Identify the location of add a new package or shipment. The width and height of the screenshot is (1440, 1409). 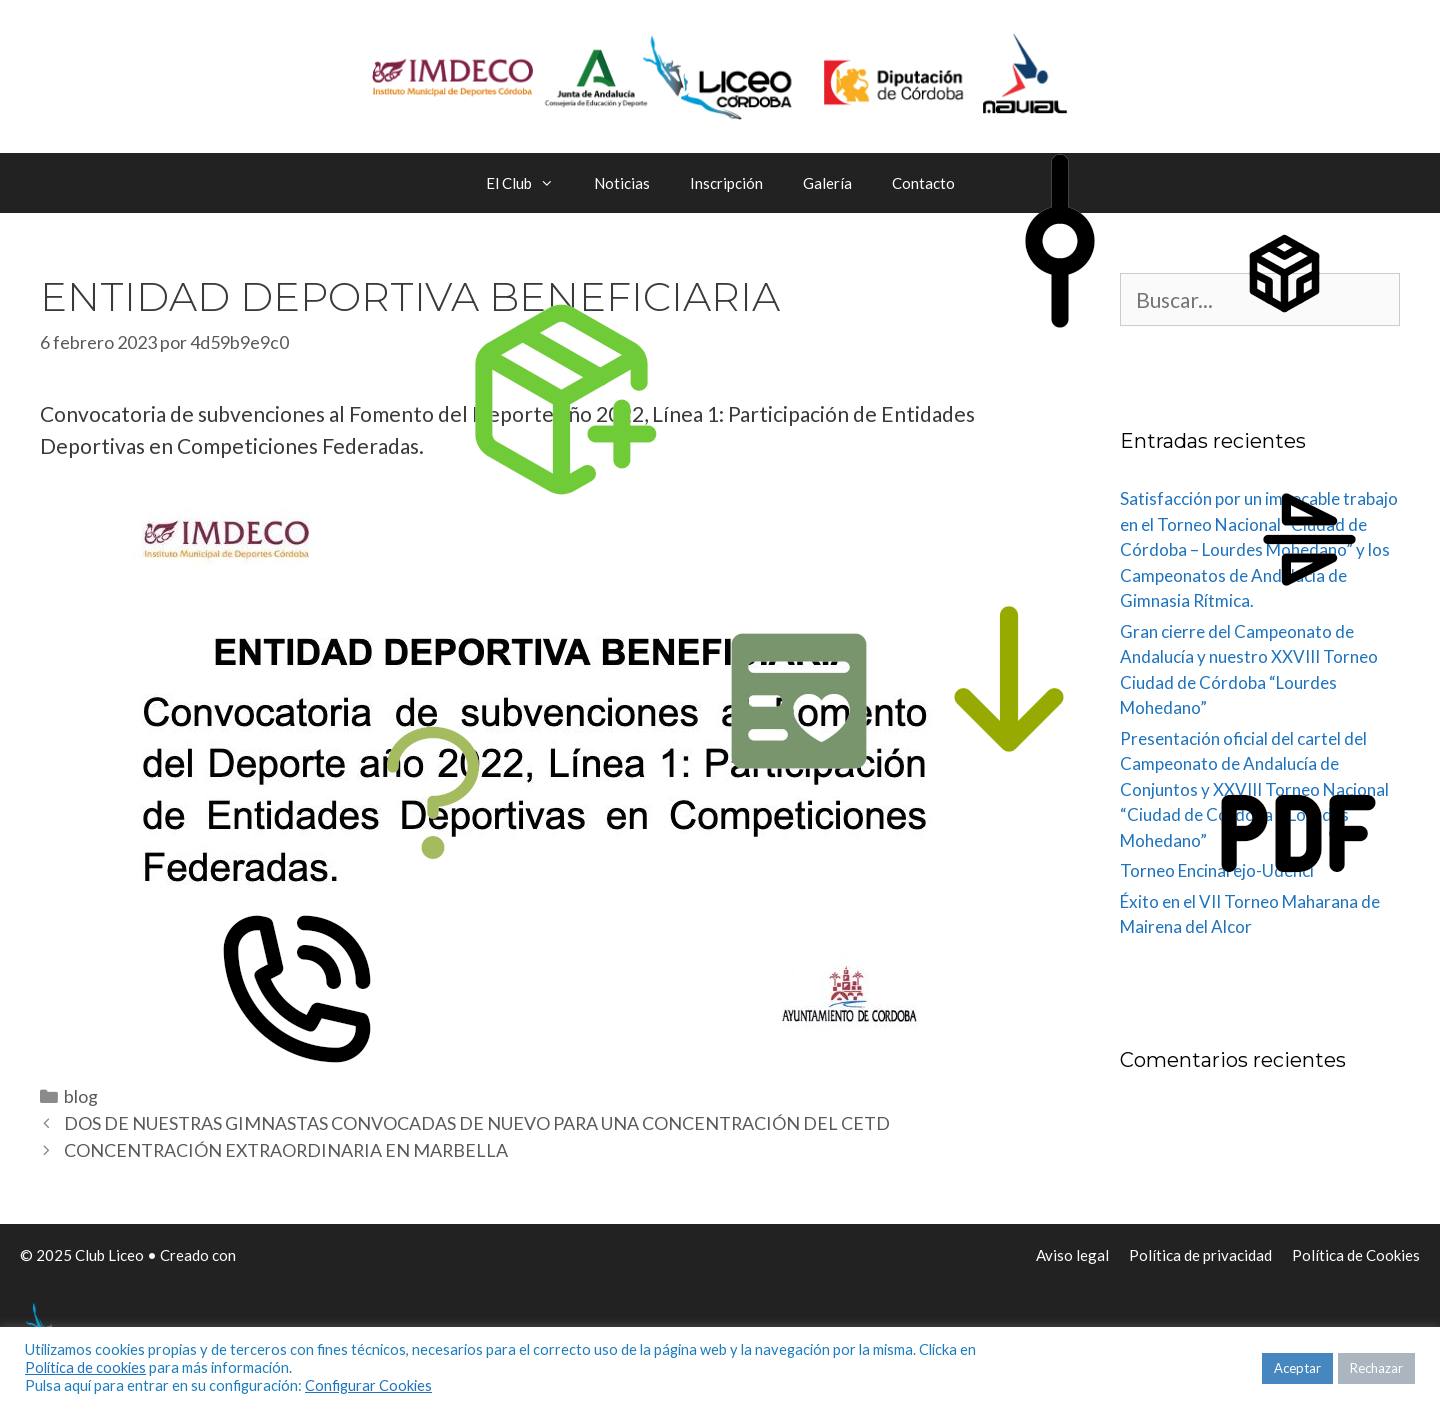
(561, 399).